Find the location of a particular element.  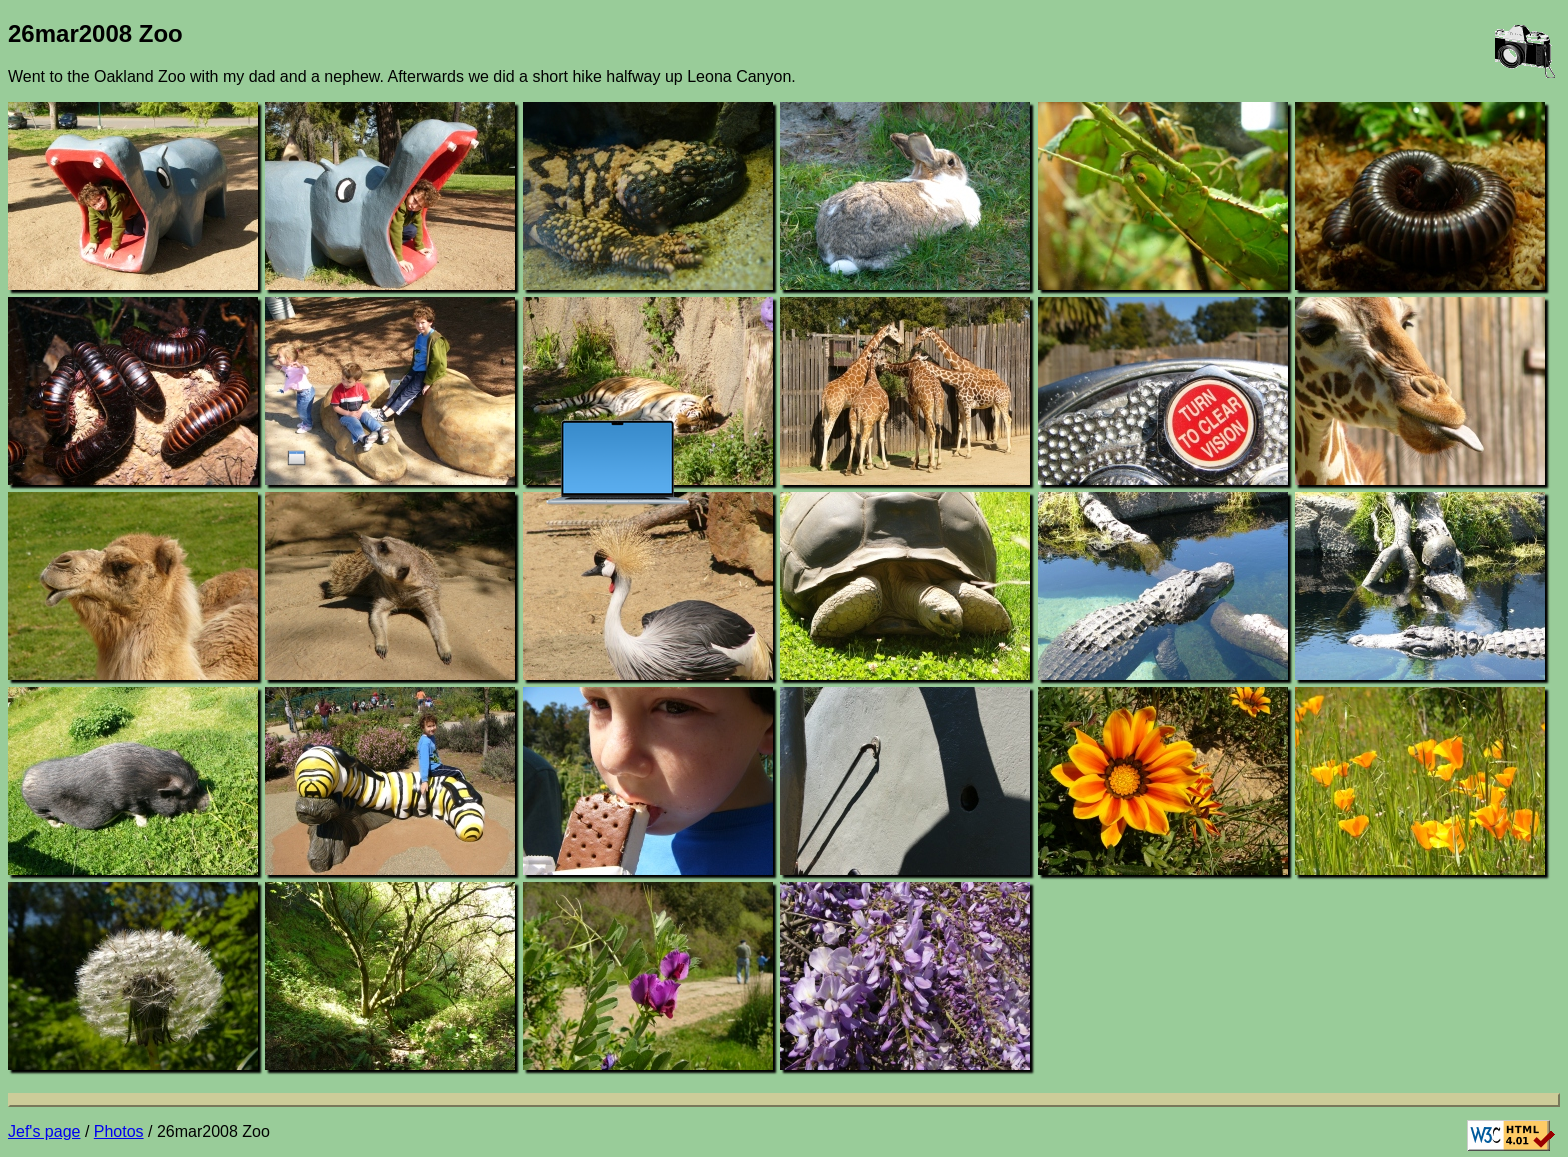

represents a MacBook Air 15" device in system settings is located at coordinates (617, 455).